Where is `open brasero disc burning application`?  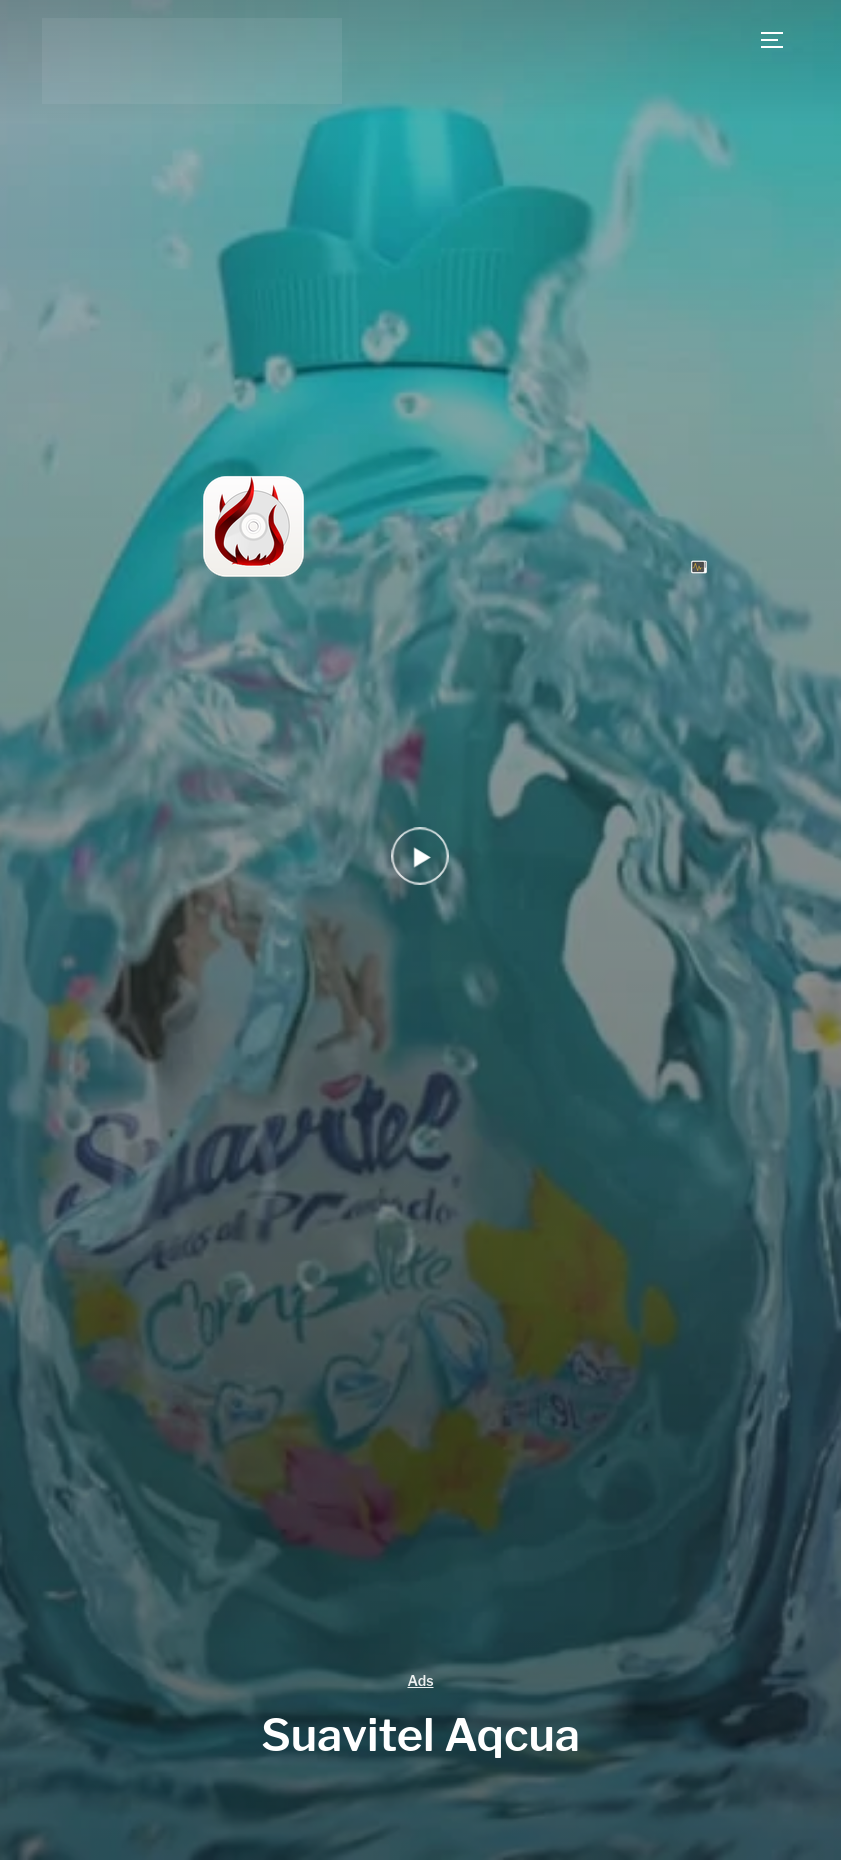 open brasero disc burning application is located at coordinates (253, 526).